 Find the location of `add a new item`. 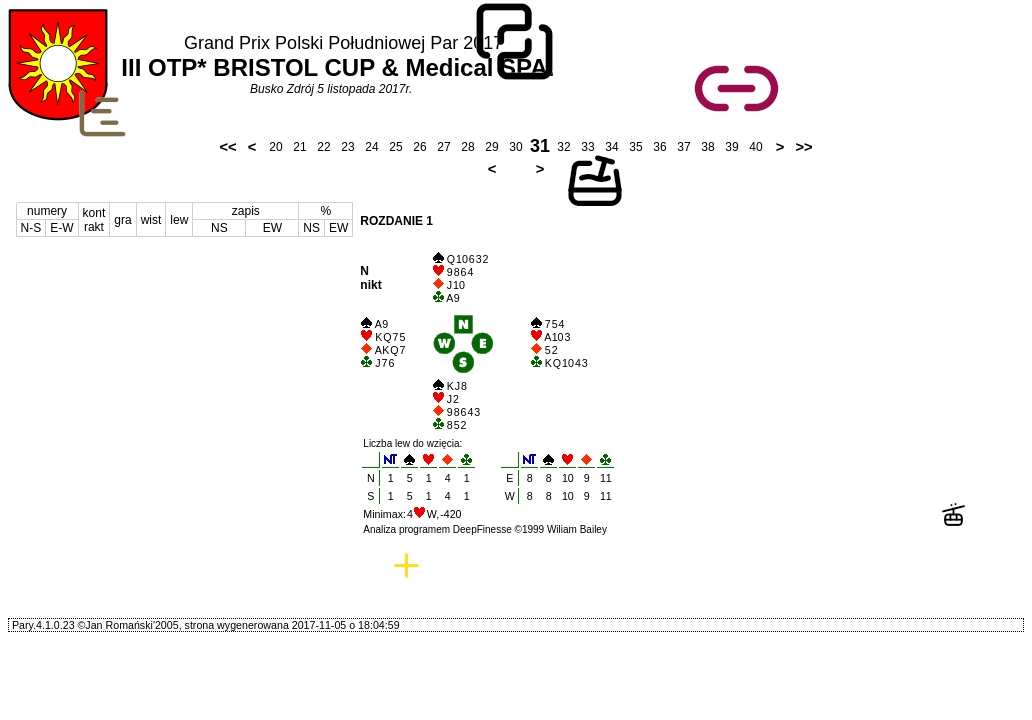

add a new item is located at coordinates (406, 565).